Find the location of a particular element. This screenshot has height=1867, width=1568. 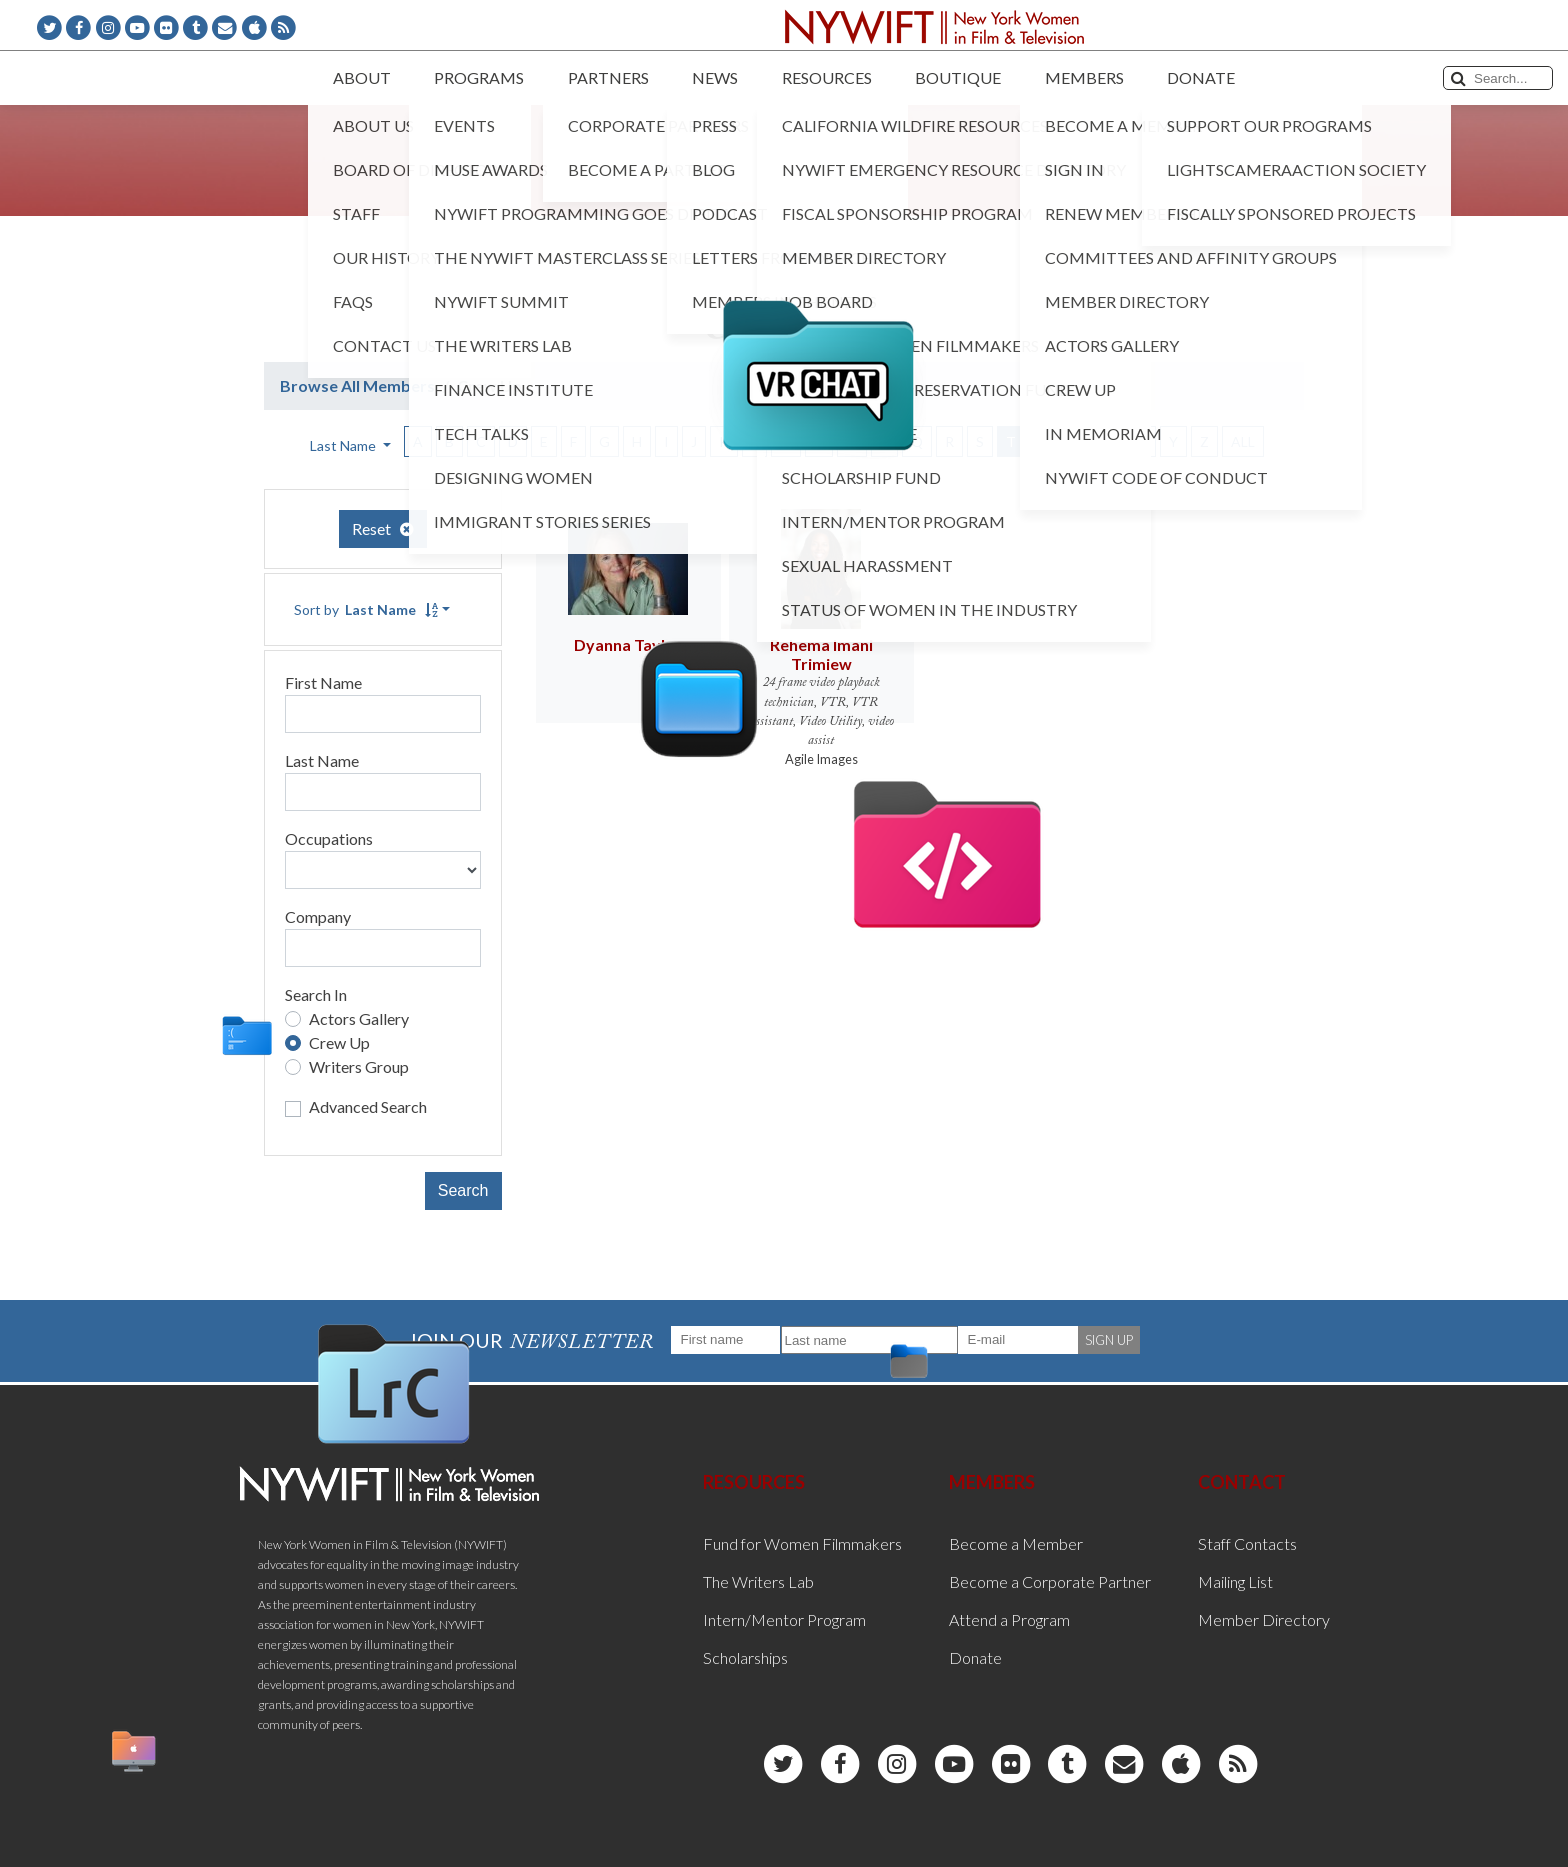

open folder containing adobe lightroom classic files is located at coordinates (393, 1388).